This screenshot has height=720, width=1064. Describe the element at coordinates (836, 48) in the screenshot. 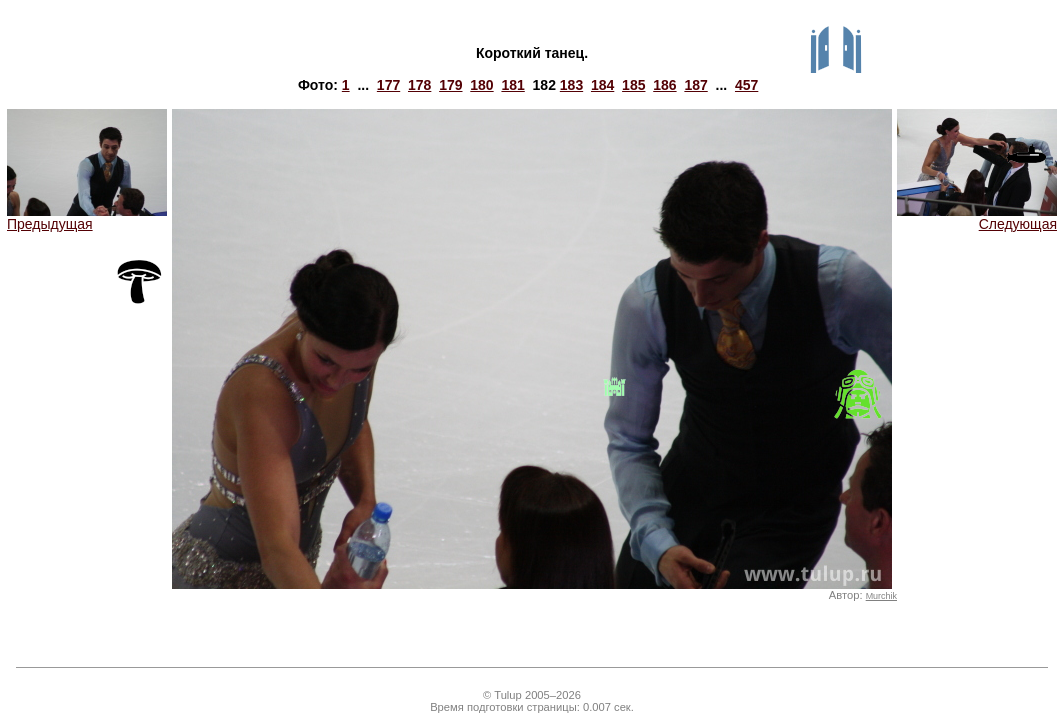

I see `enter a new area or level` at that location.